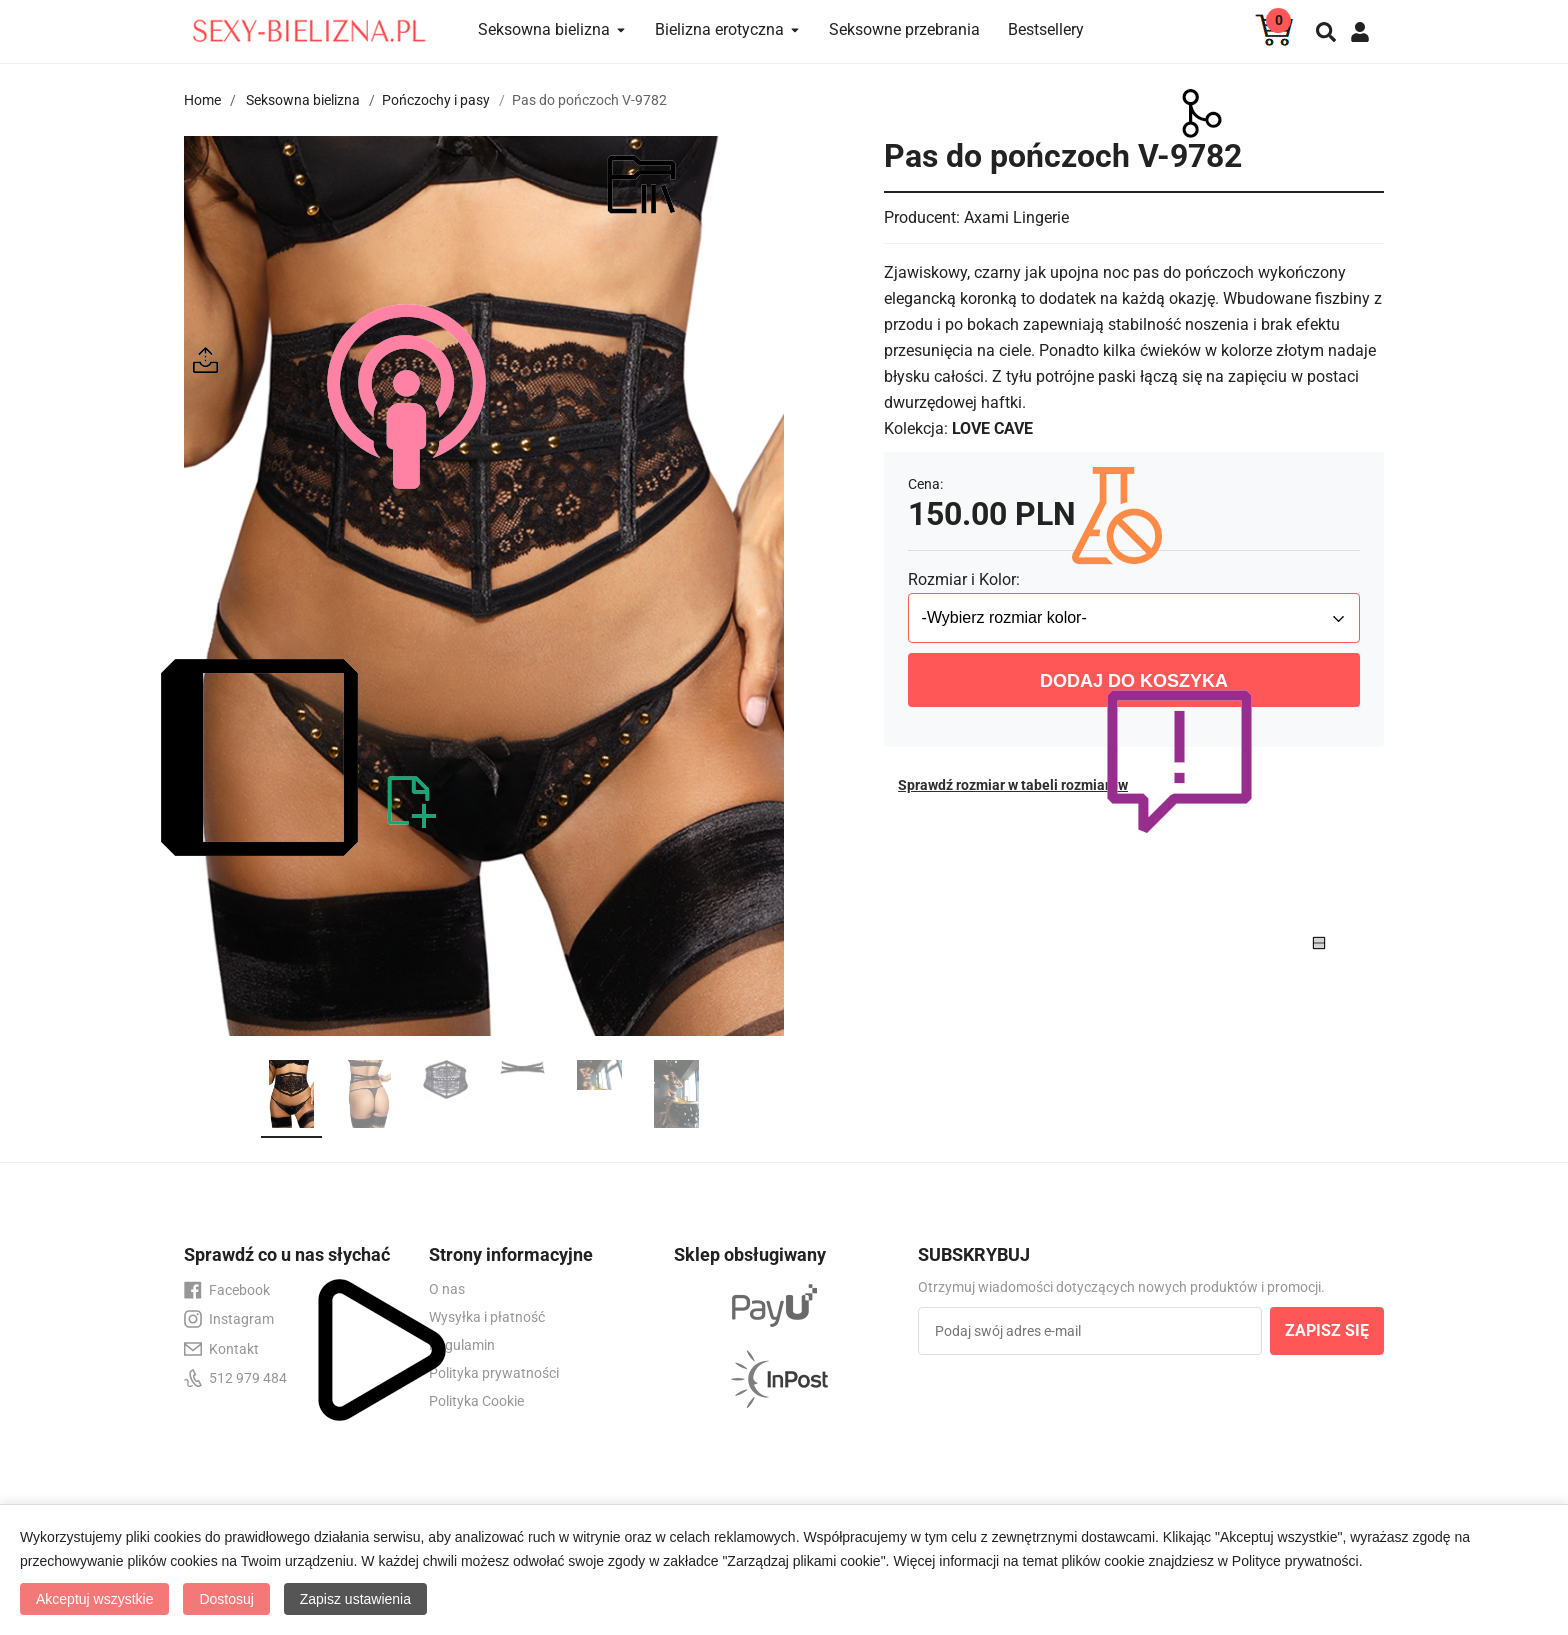 This screenshot has width=1568, height=1635. I want to click on apply stashed changes to your working branch, so click(206, 359).